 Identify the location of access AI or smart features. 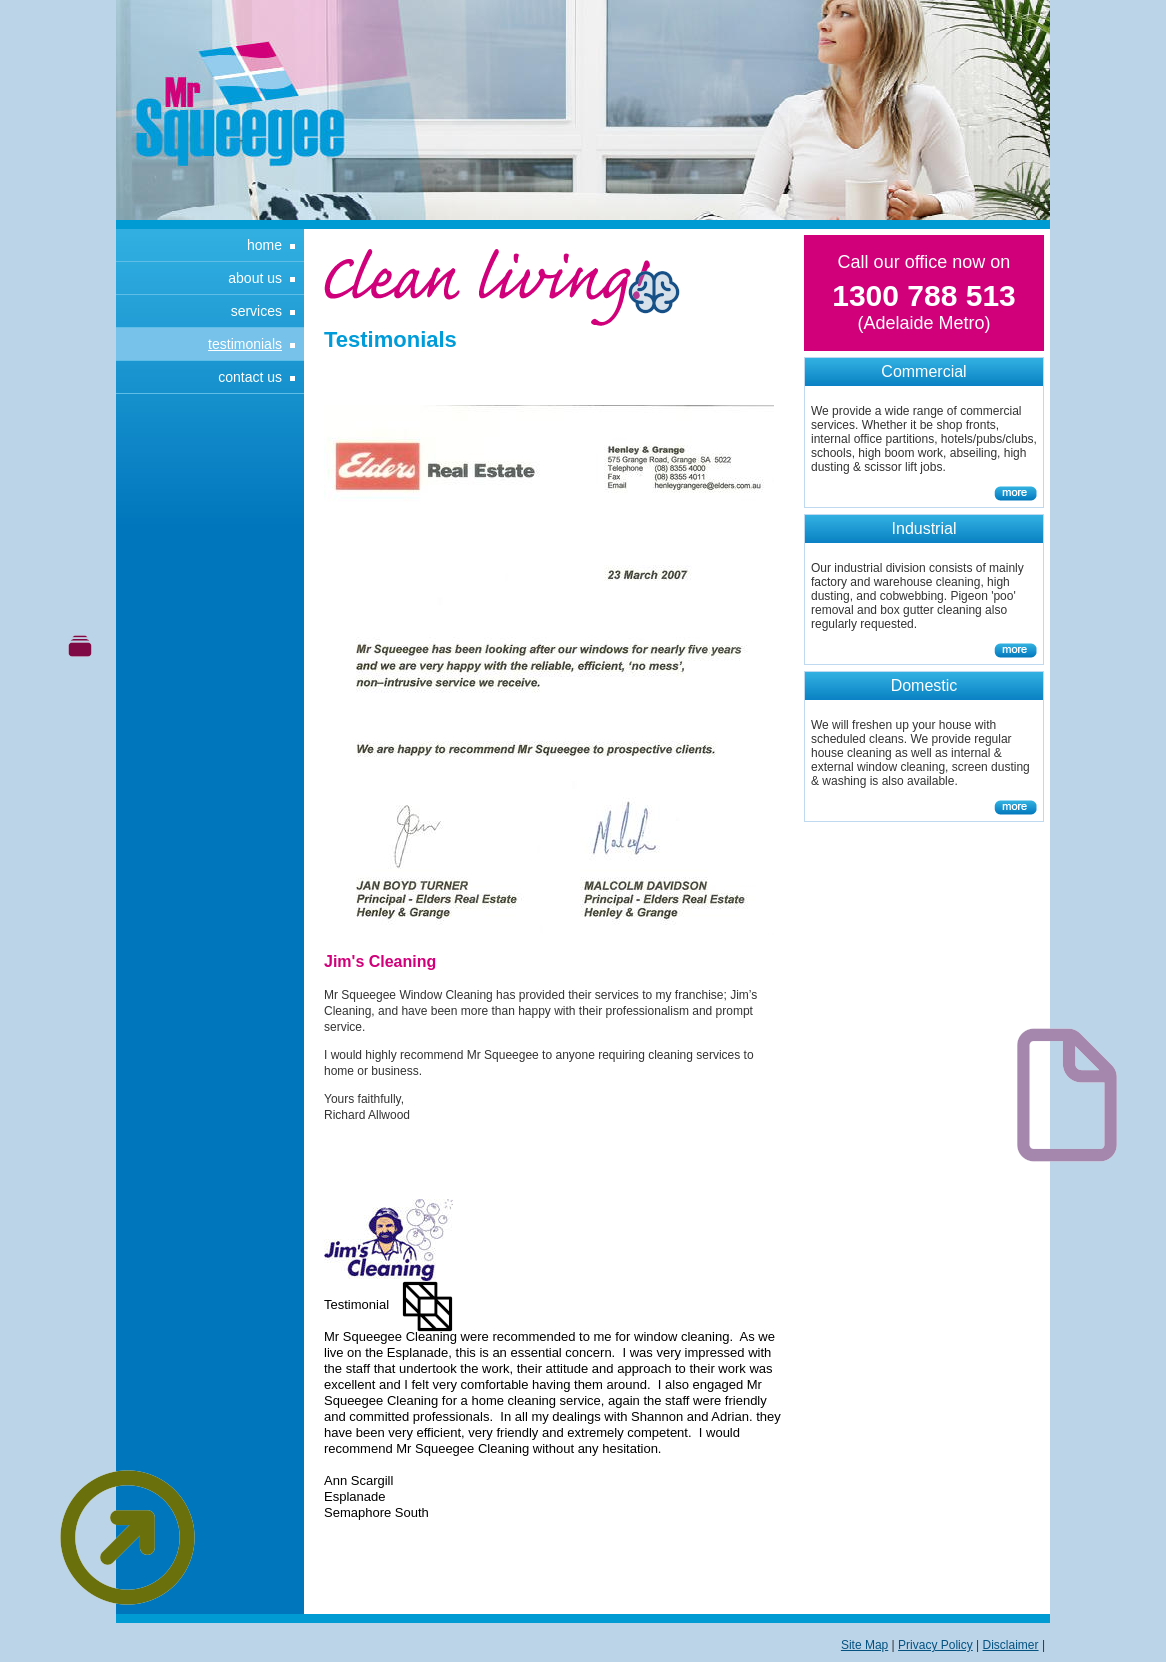
(654, 293).